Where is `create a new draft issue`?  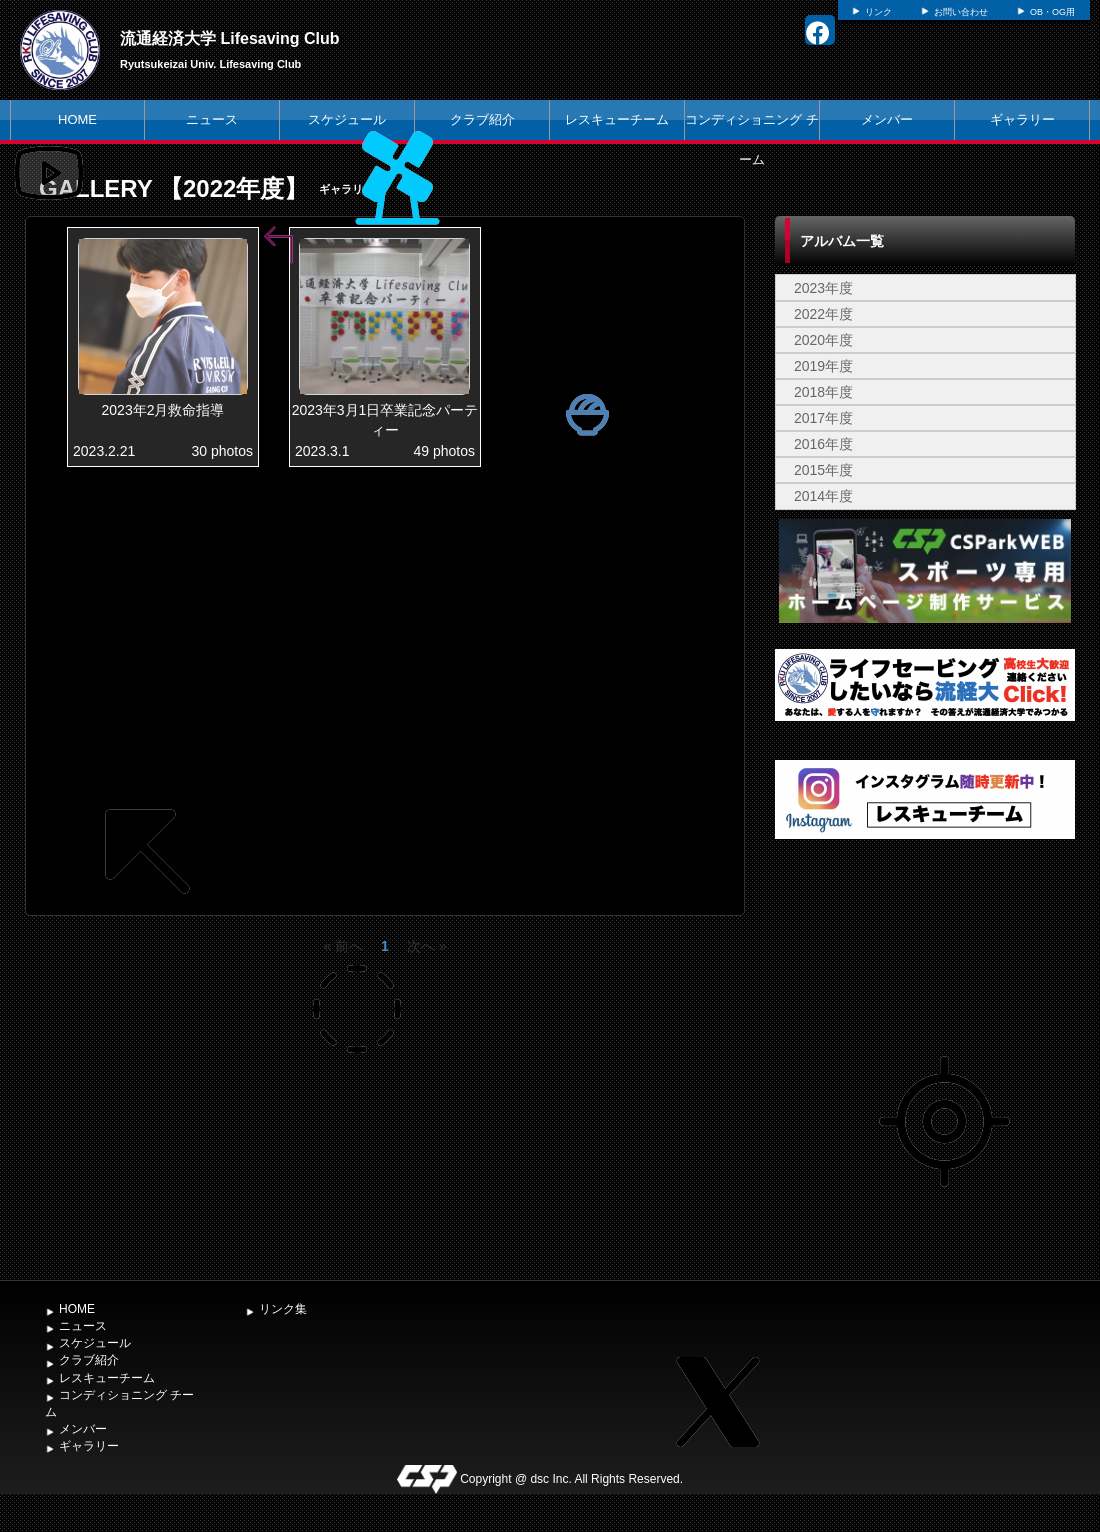 create a new draft issue is located at coordinates (357, 1009).